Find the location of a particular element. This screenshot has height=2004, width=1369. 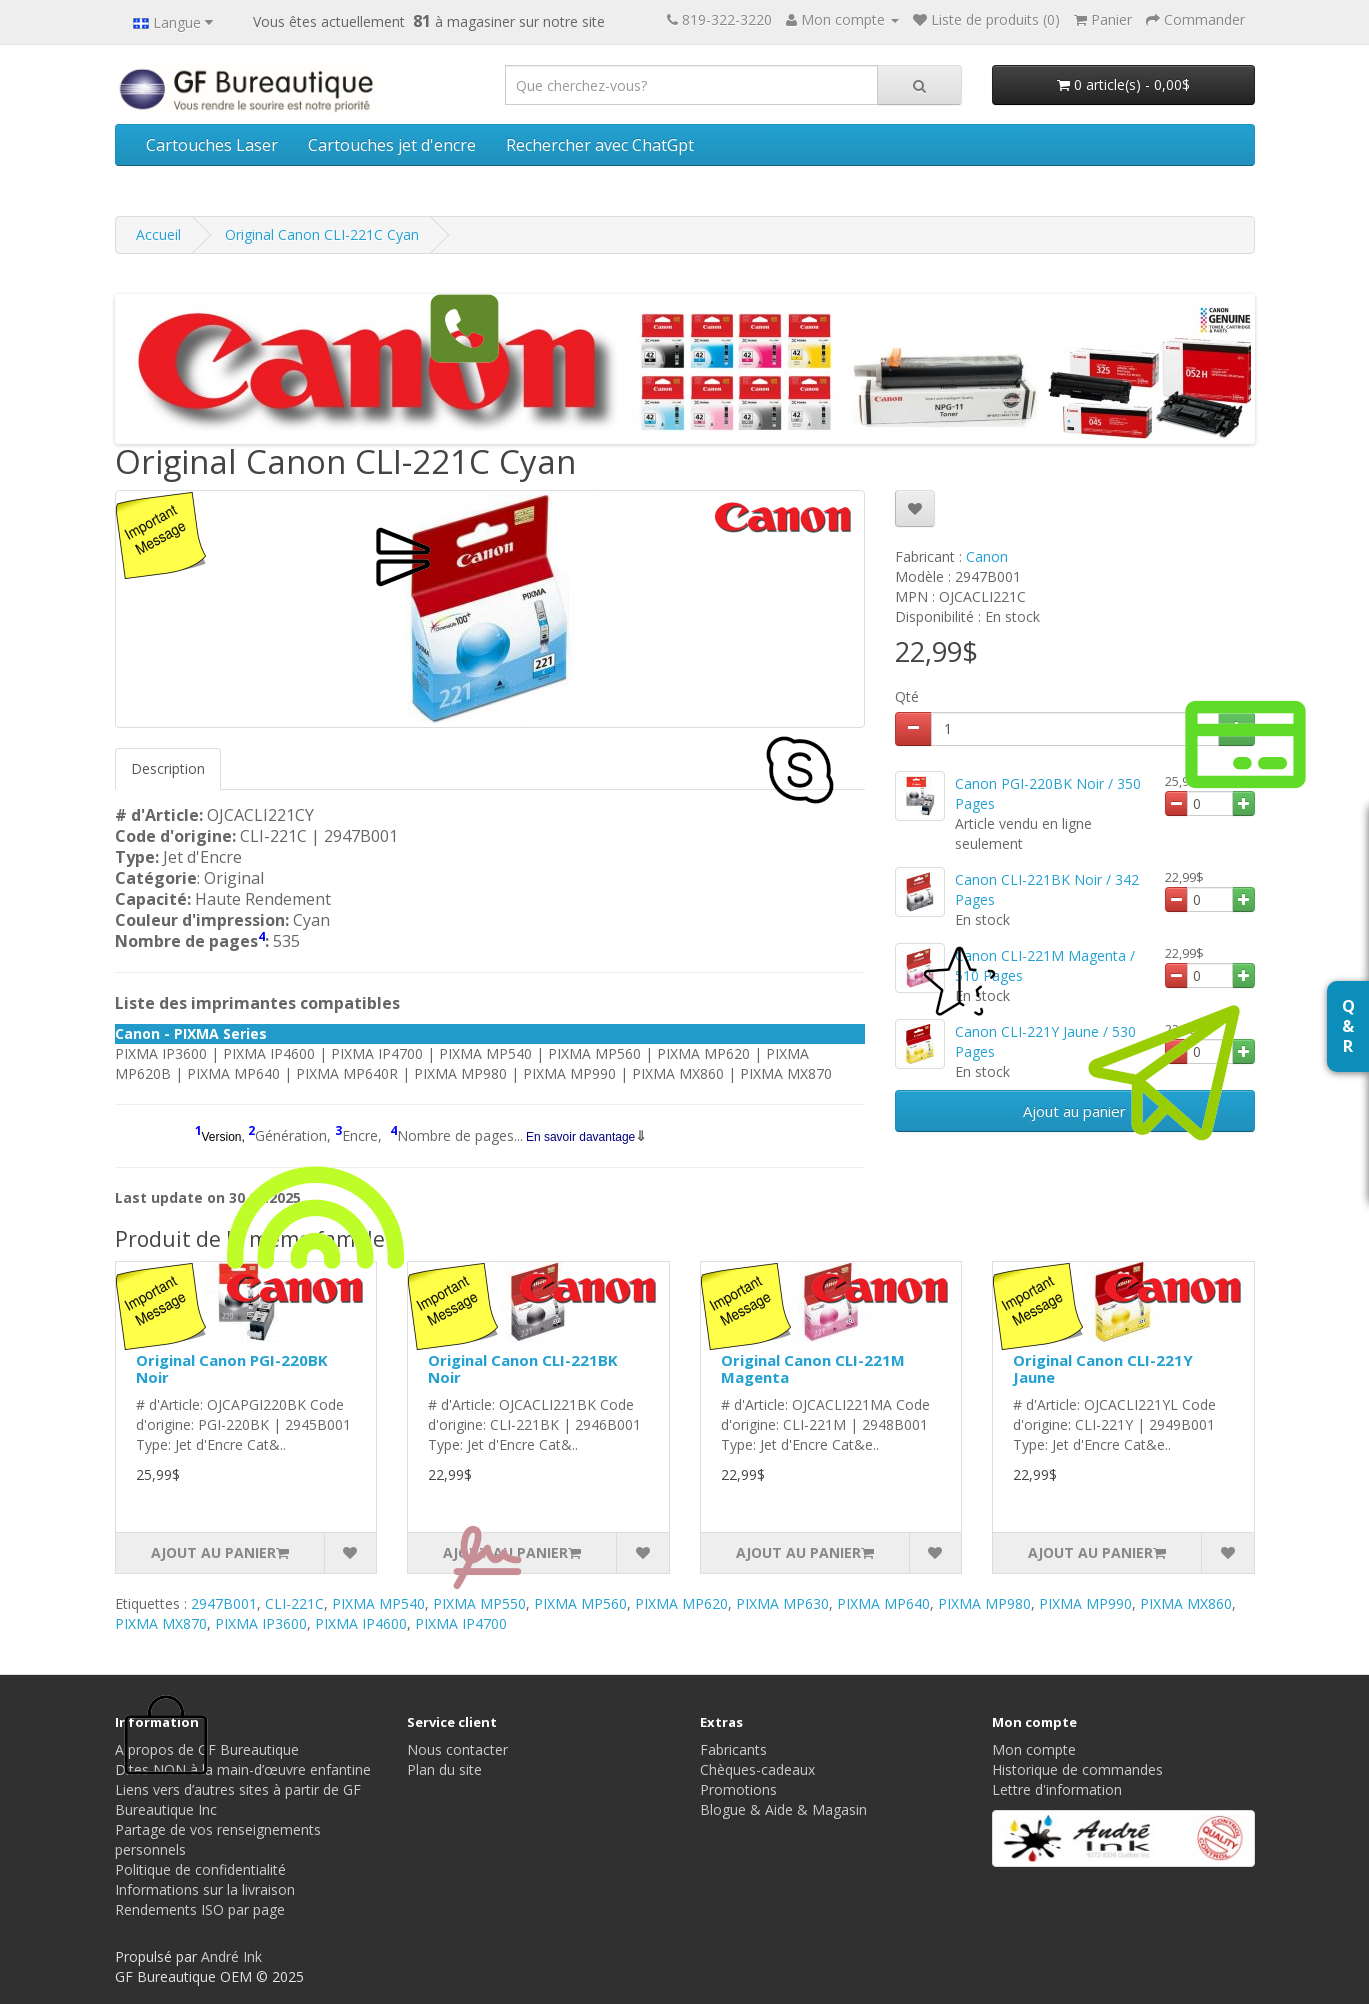

open skype app is located at coordinates (800, 770).